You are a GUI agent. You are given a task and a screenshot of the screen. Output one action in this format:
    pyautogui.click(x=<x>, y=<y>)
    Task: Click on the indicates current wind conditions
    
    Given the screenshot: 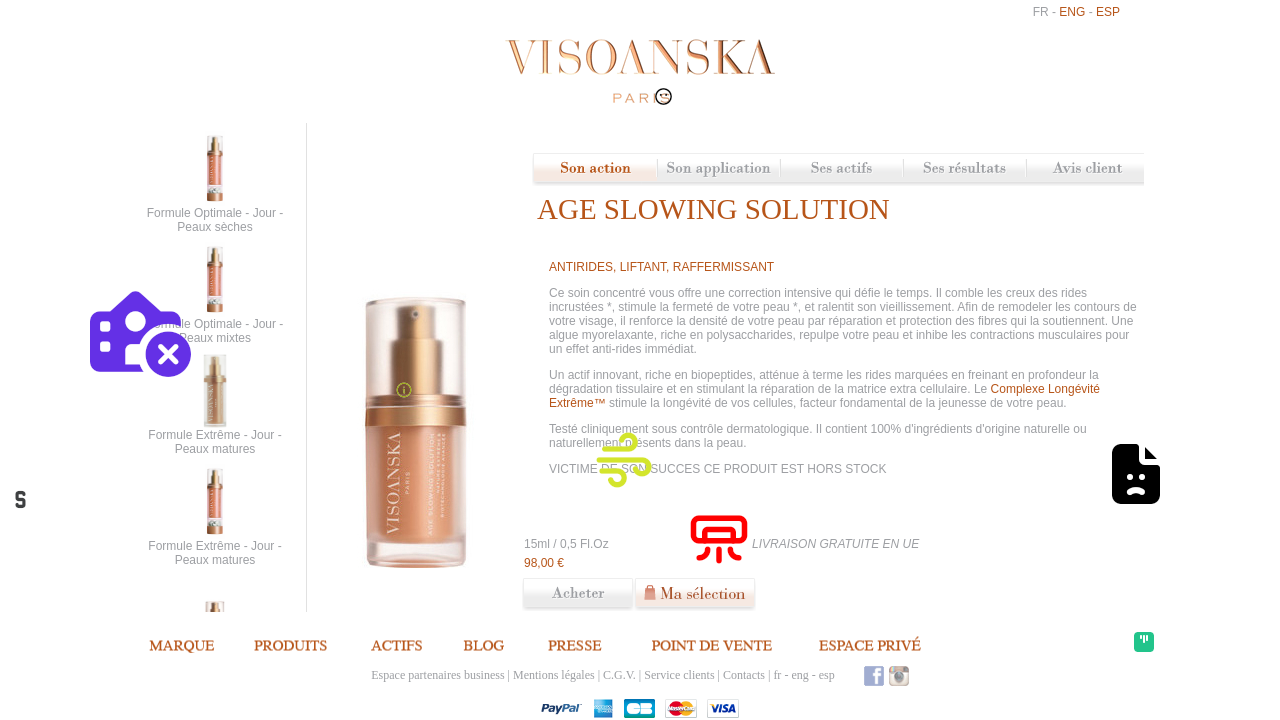 What is the action you would take?
    pyautogui.click(x=624, y=460)
    